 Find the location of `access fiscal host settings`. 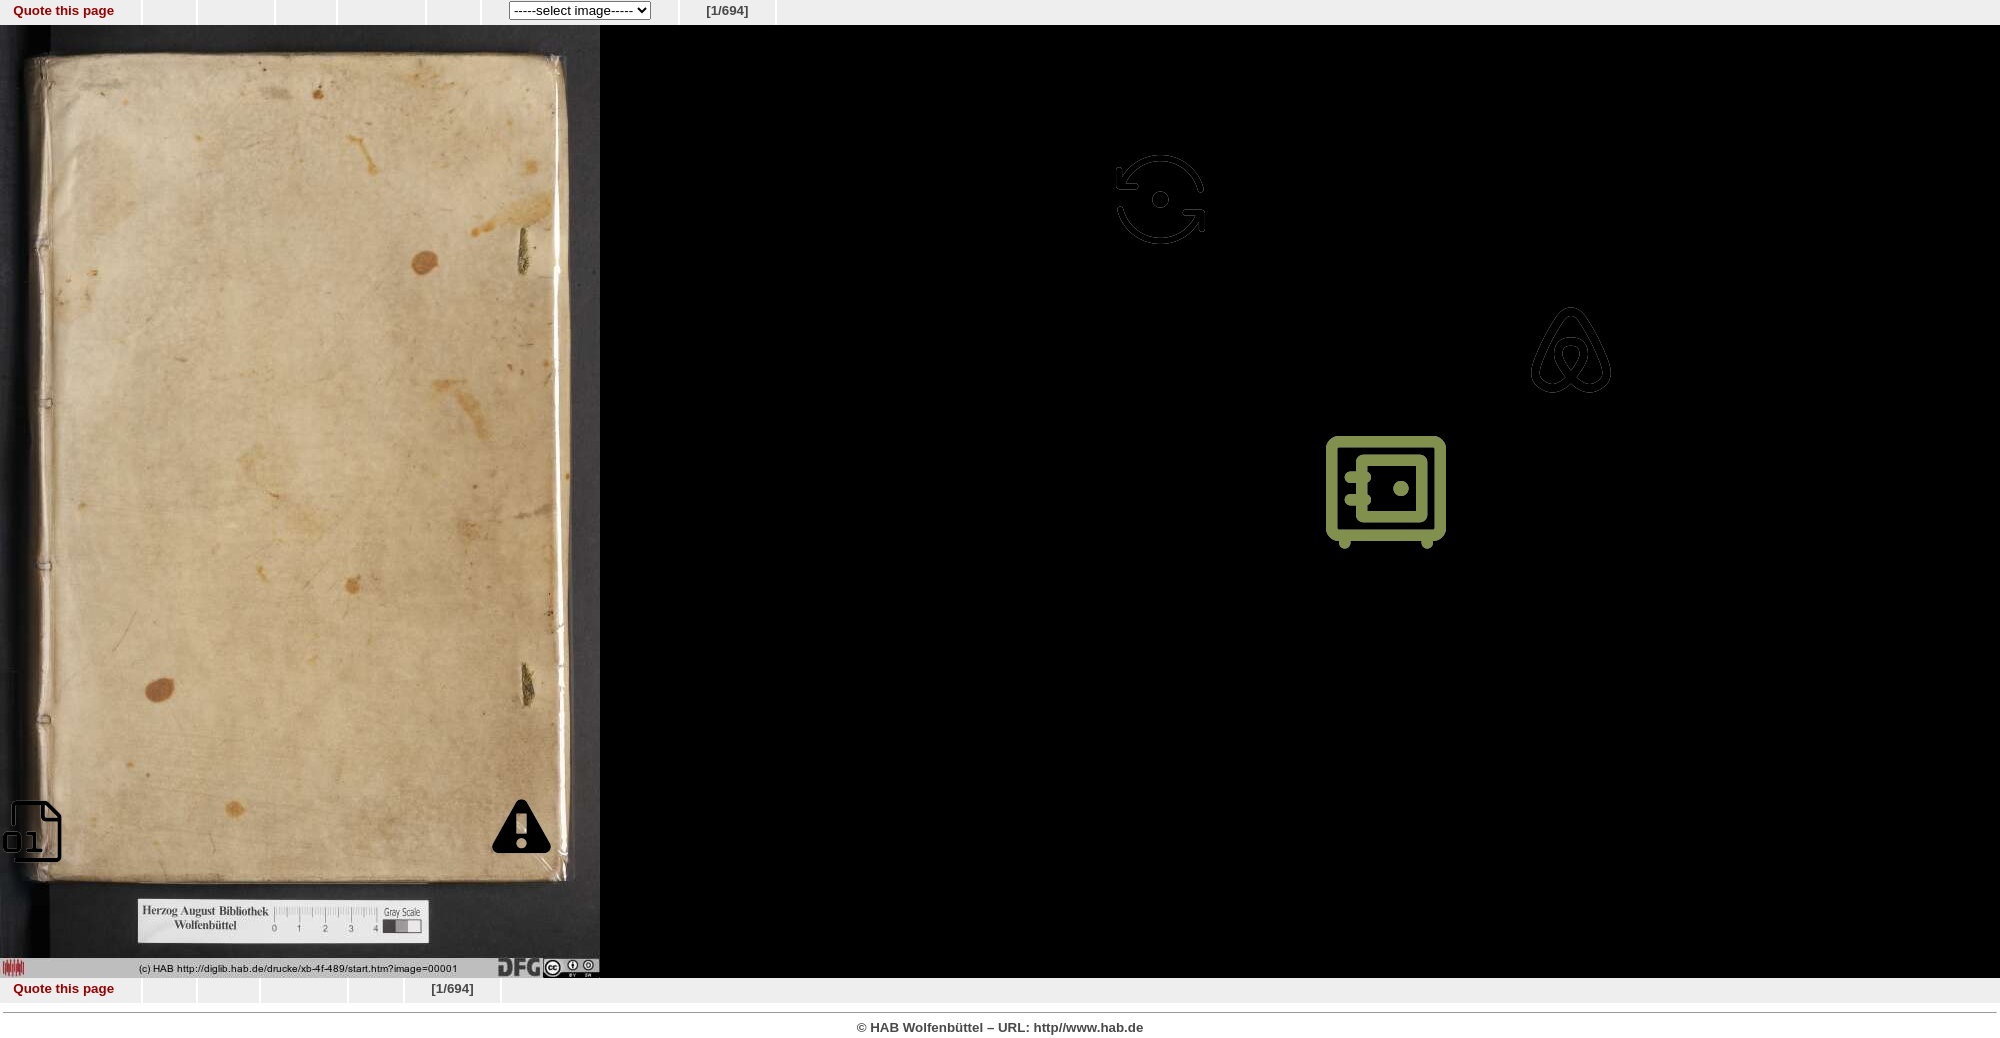

access fiscal host settings is located at coordinates (1386, 496).